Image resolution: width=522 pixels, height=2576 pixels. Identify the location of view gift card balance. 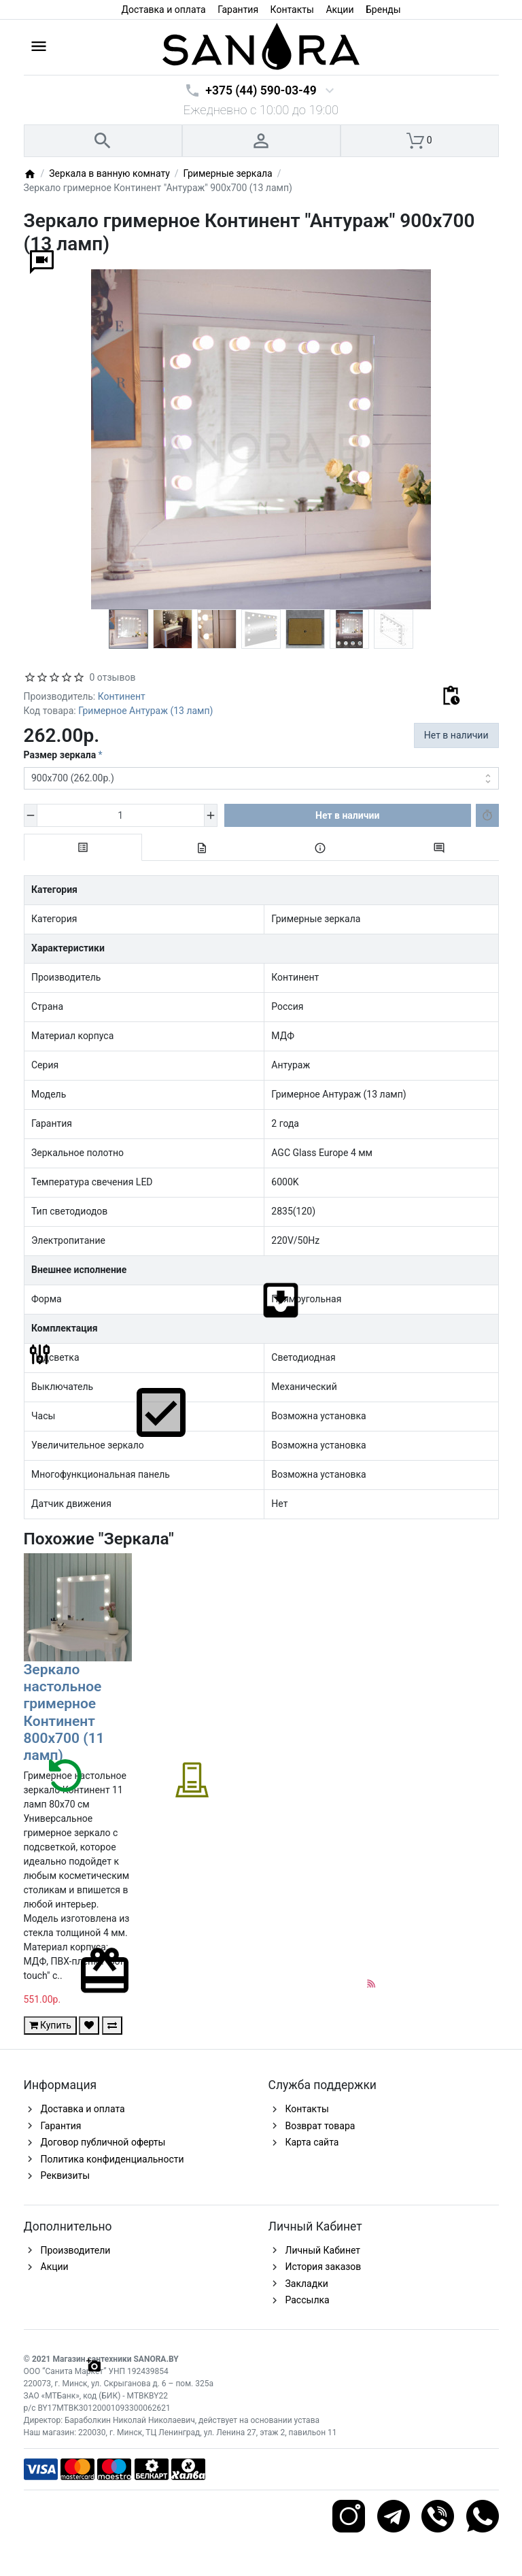
(105, 1971).